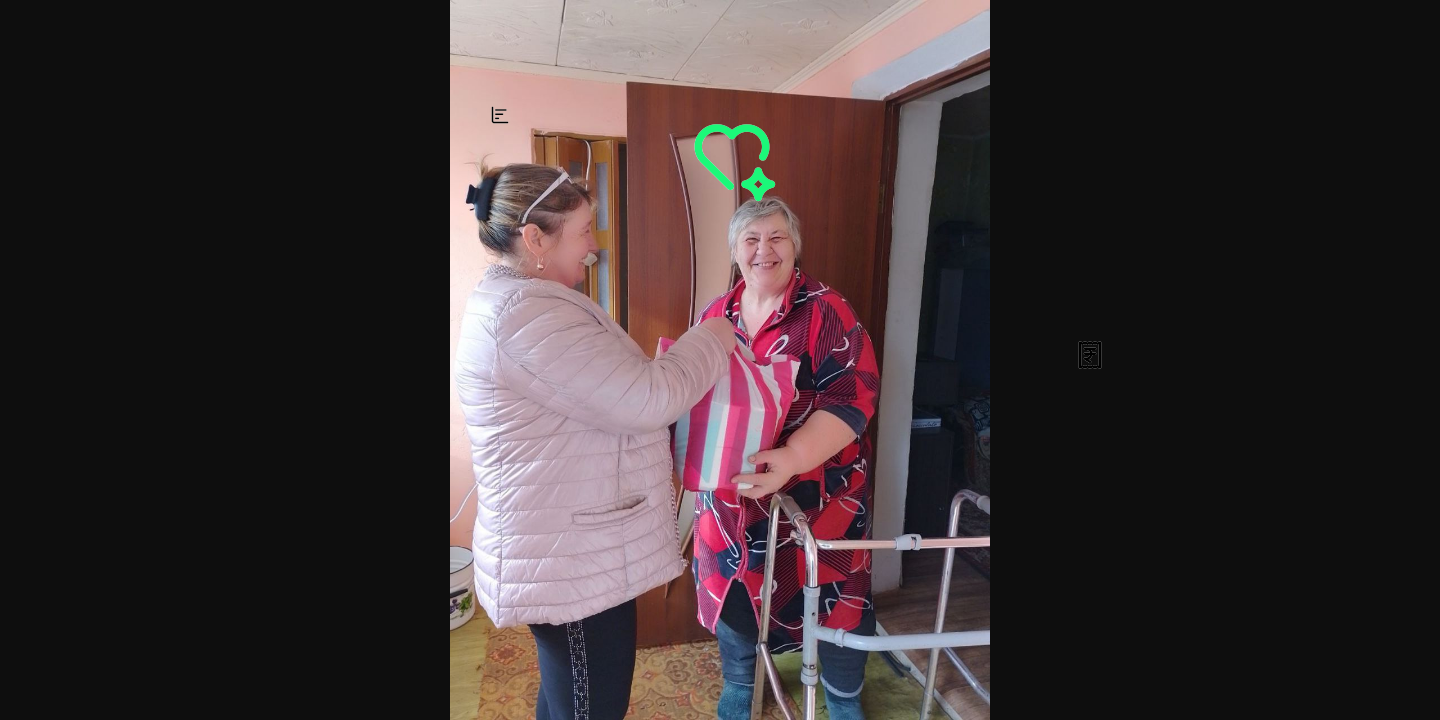  Describe the element at coordinates (732, 158) in the screenshot. I see `add to favorites with AI-powered recommendations` at that location.